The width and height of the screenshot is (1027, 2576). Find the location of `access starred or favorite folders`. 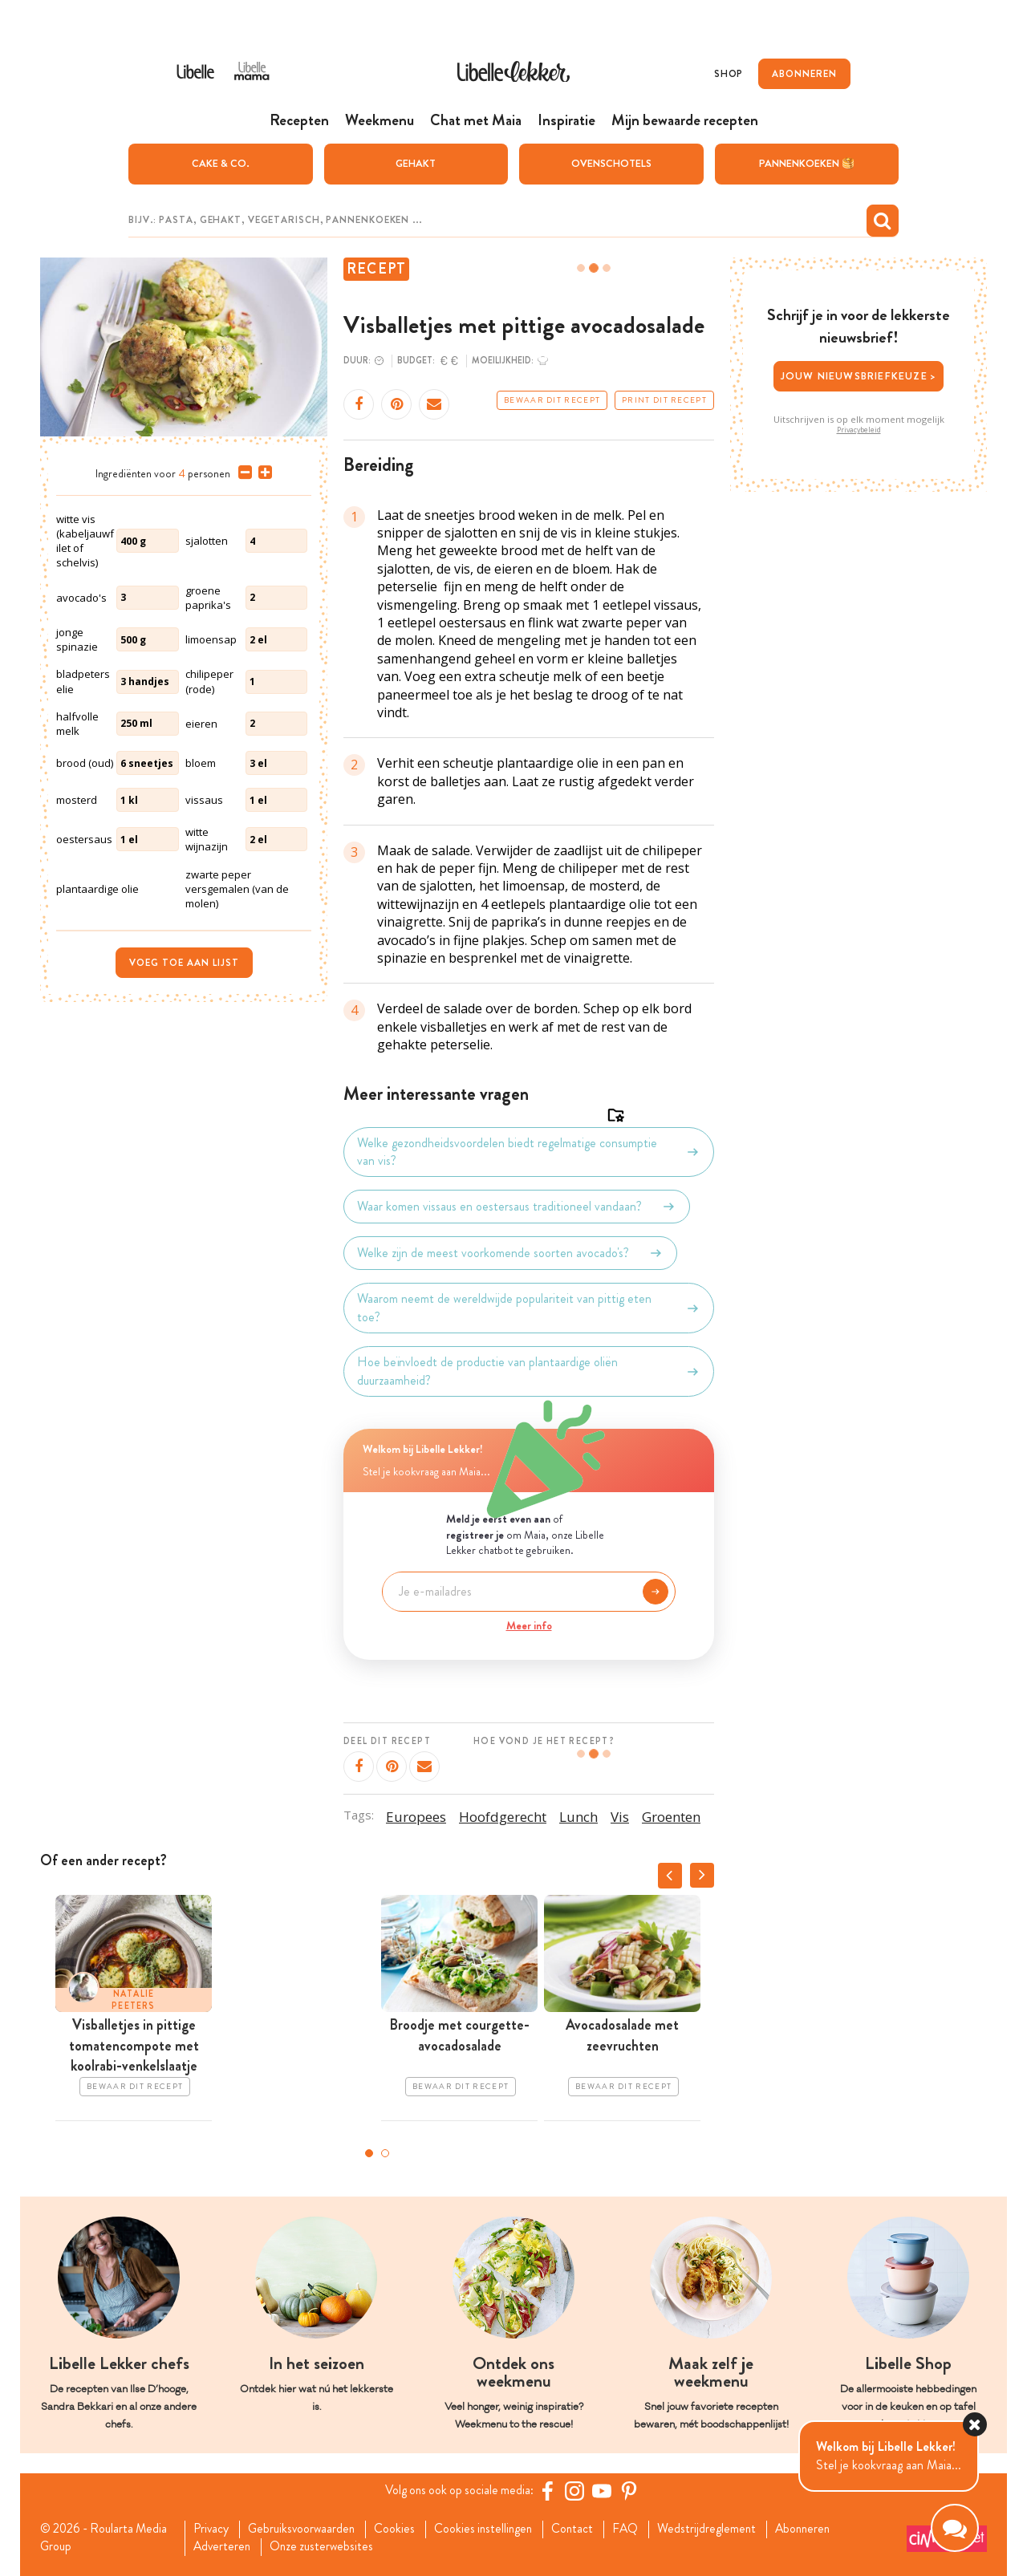

access starred or favorite folders is located at coordinates (615, 1114).